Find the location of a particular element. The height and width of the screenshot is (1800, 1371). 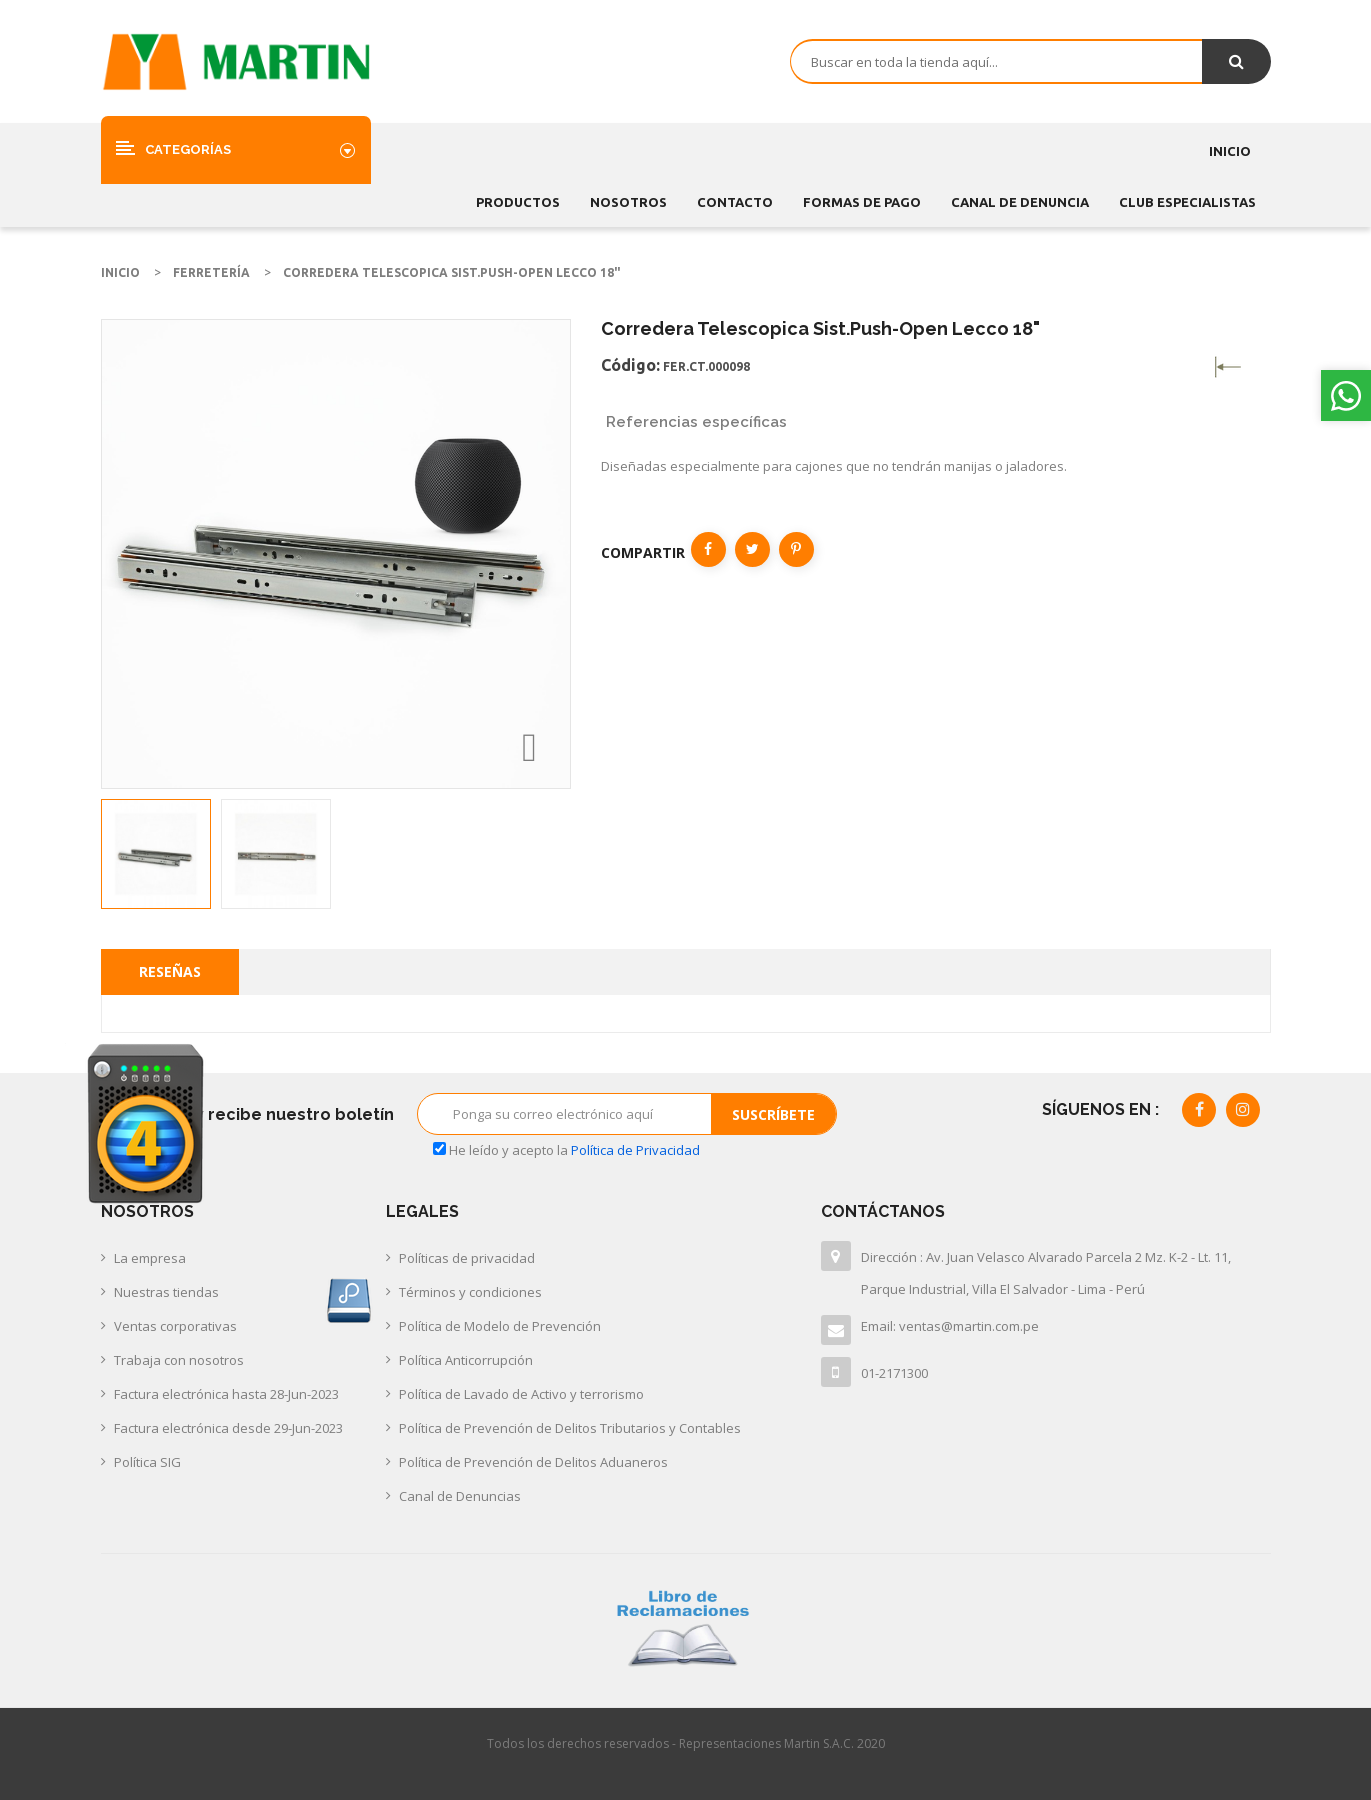

go to the first item in a list or sequence is located at coordinates (1228, 367).